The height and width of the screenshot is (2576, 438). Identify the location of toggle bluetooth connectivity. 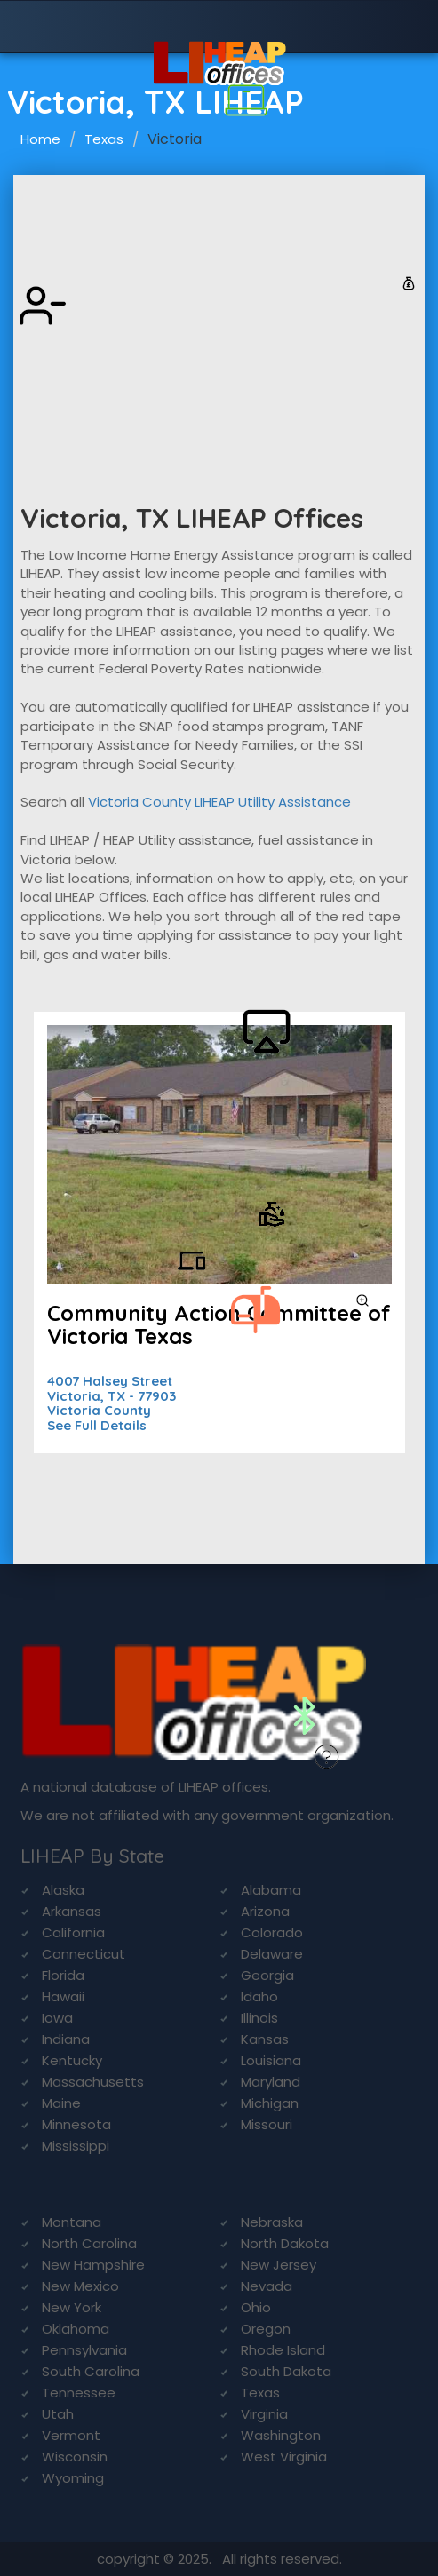
(304, 1715).